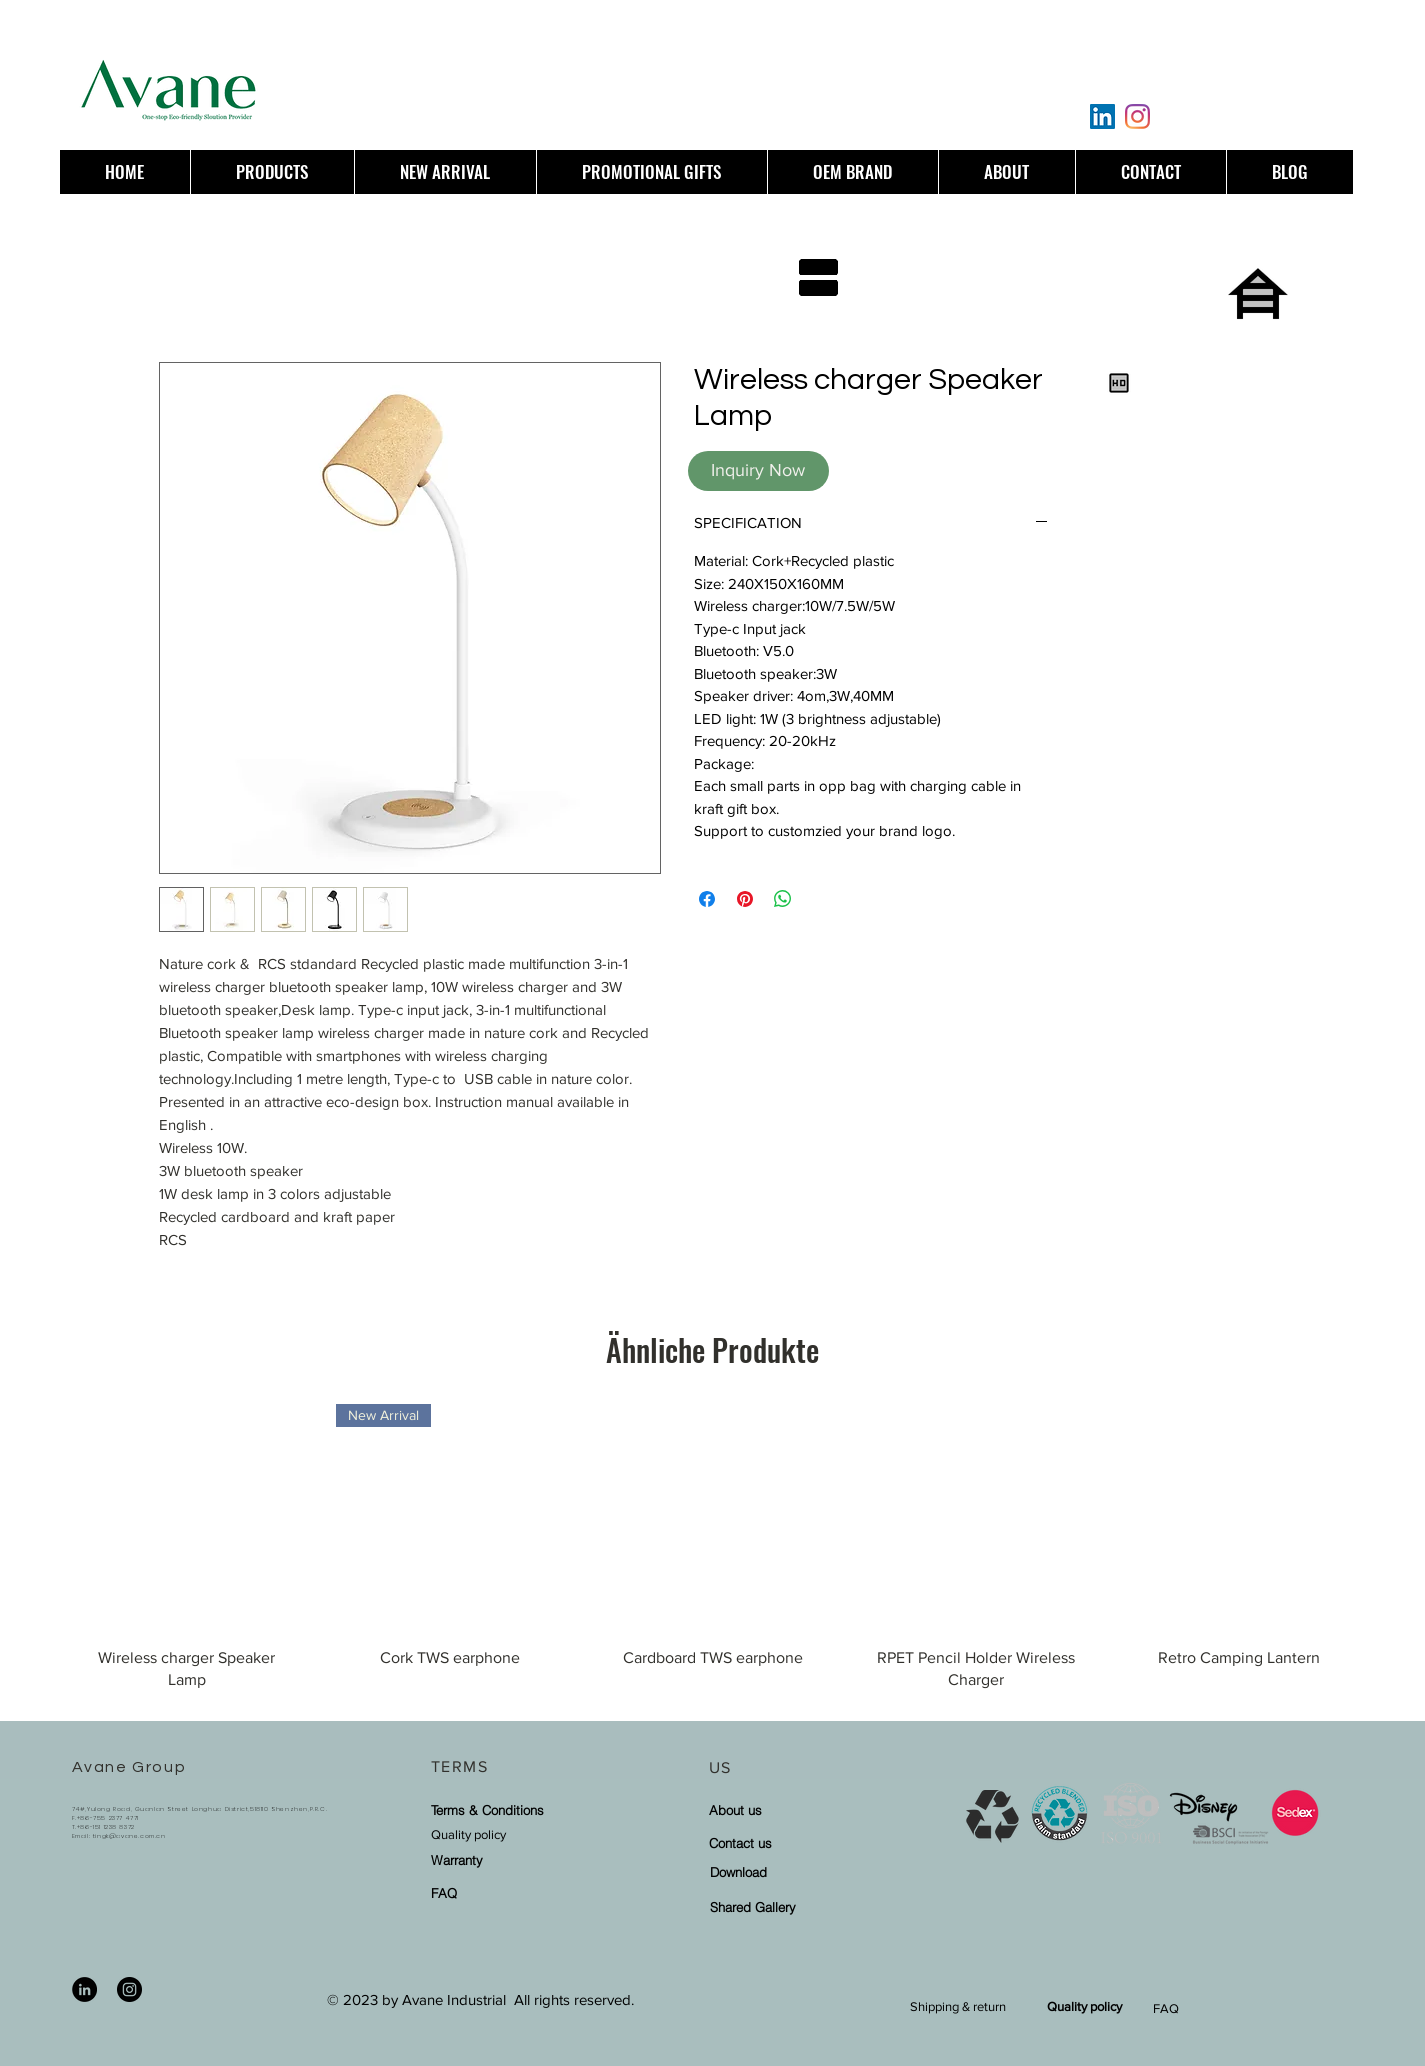  I want to click on view agenda or list layout, so click(819, 277).